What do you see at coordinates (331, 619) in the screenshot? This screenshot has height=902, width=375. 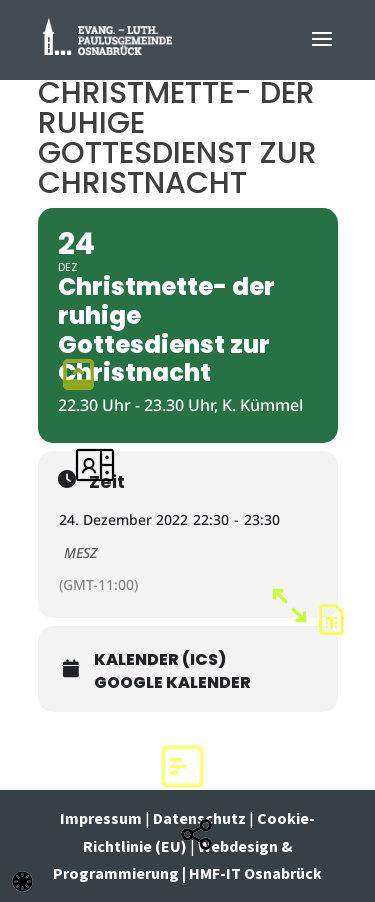 I see `manage SIM card settings` at bounding box center [331, 619].